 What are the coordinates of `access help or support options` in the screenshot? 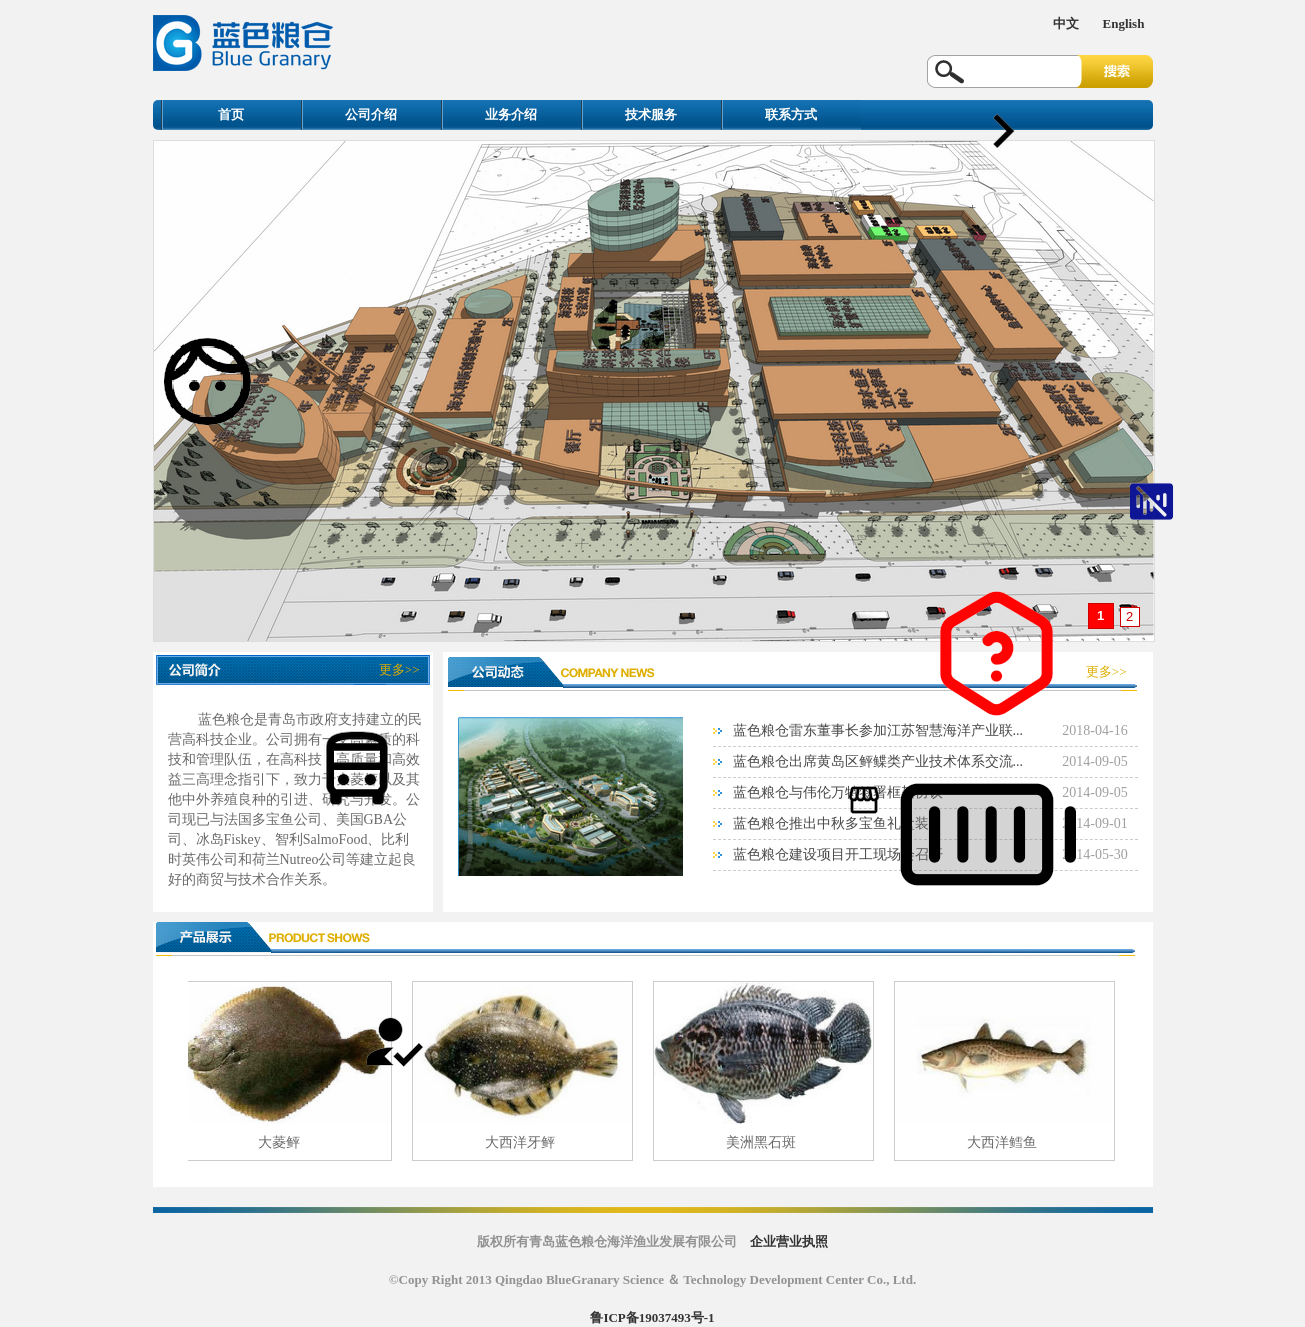 It's located at (996, 653).